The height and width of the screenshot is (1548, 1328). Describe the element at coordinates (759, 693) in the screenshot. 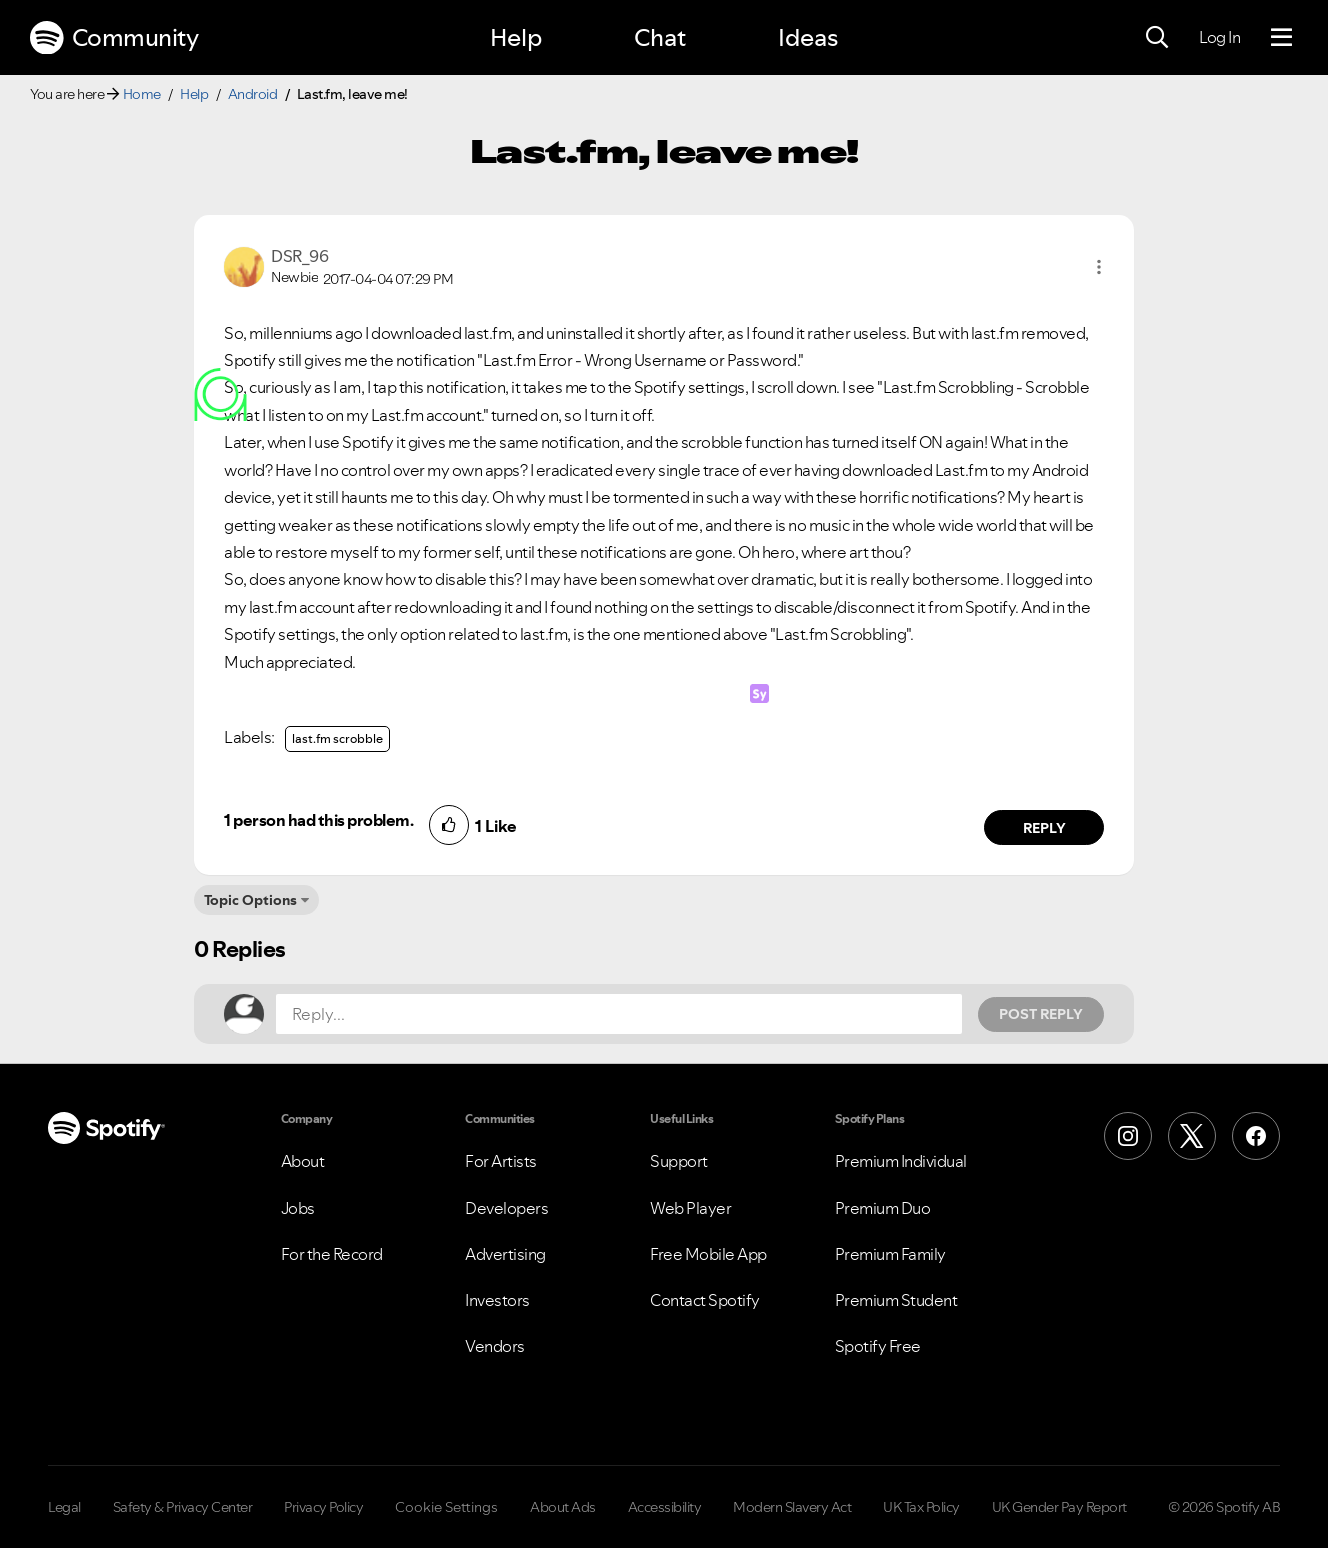

I see `open symbolab math solver app` at that location.